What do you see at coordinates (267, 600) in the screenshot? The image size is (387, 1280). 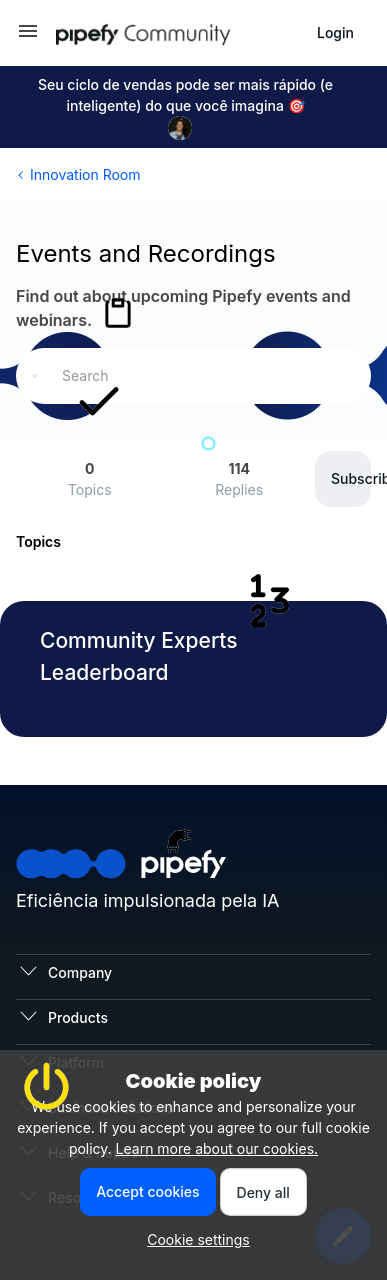 I see `toggle numbered list formatting` at bounding box center [267, 600].